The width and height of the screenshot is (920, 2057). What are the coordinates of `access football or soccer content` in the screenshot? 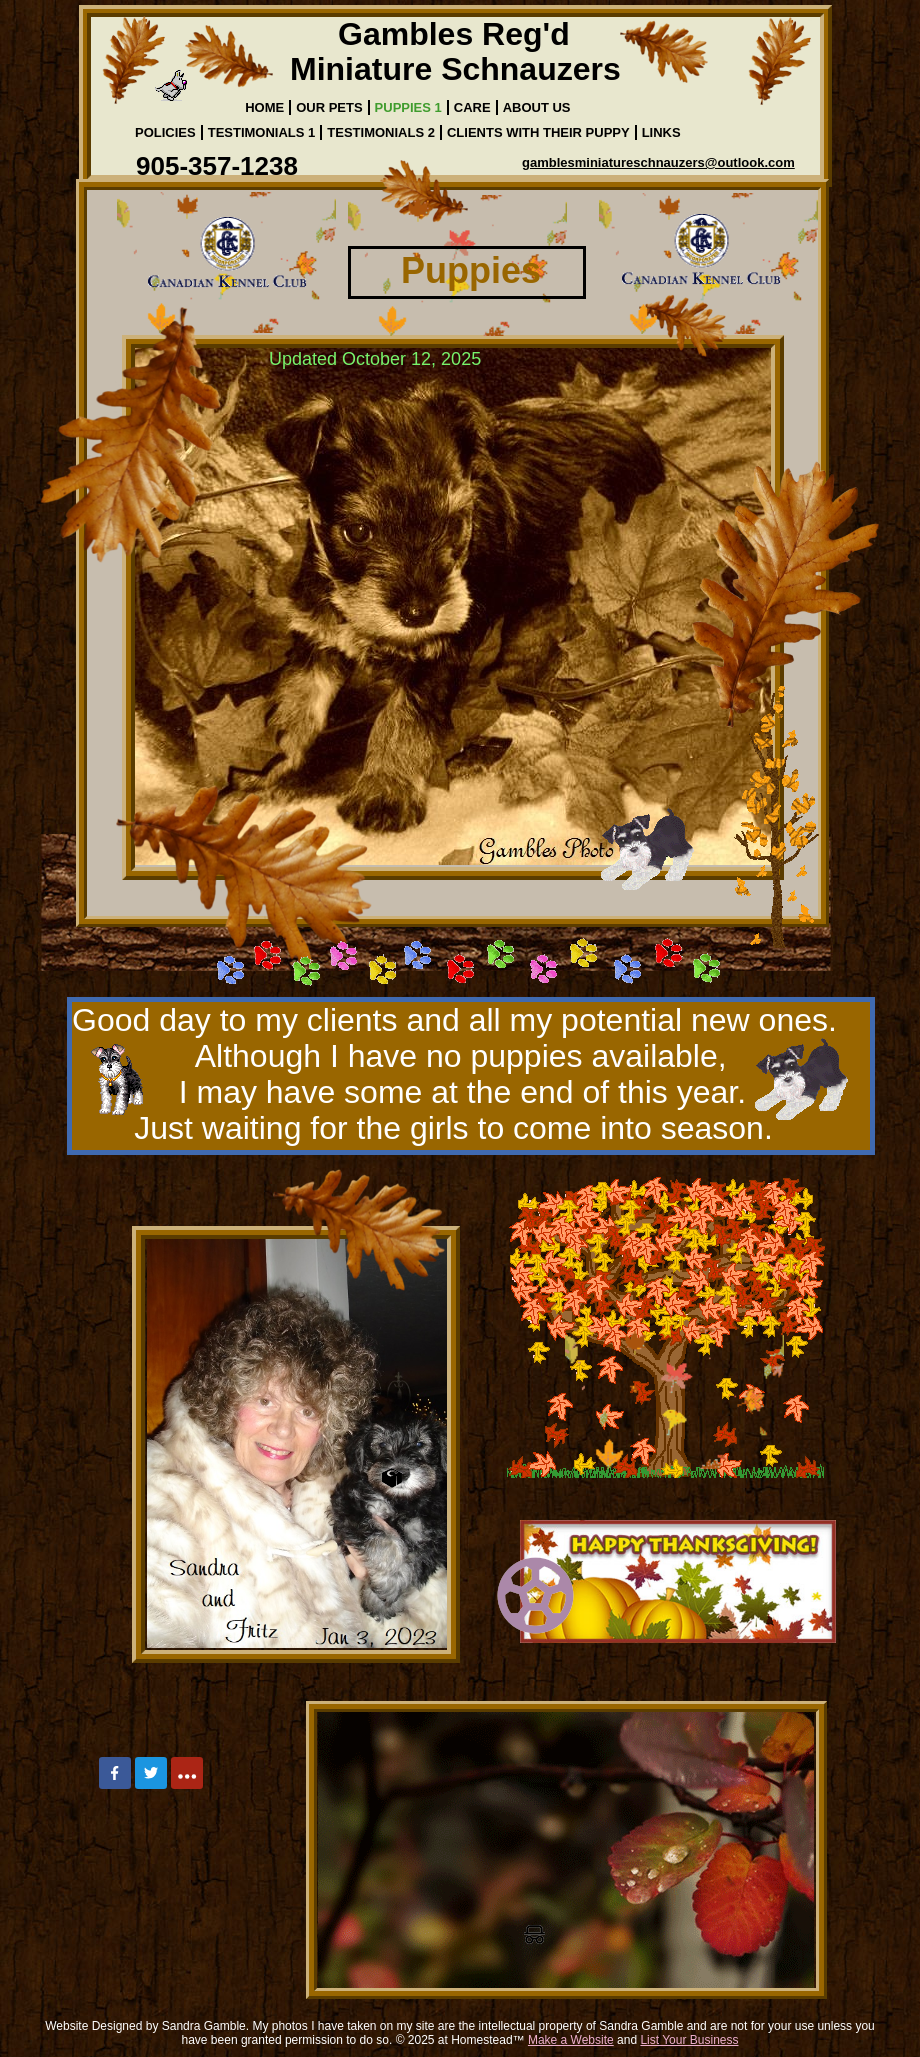 It's located at (535, 1595).